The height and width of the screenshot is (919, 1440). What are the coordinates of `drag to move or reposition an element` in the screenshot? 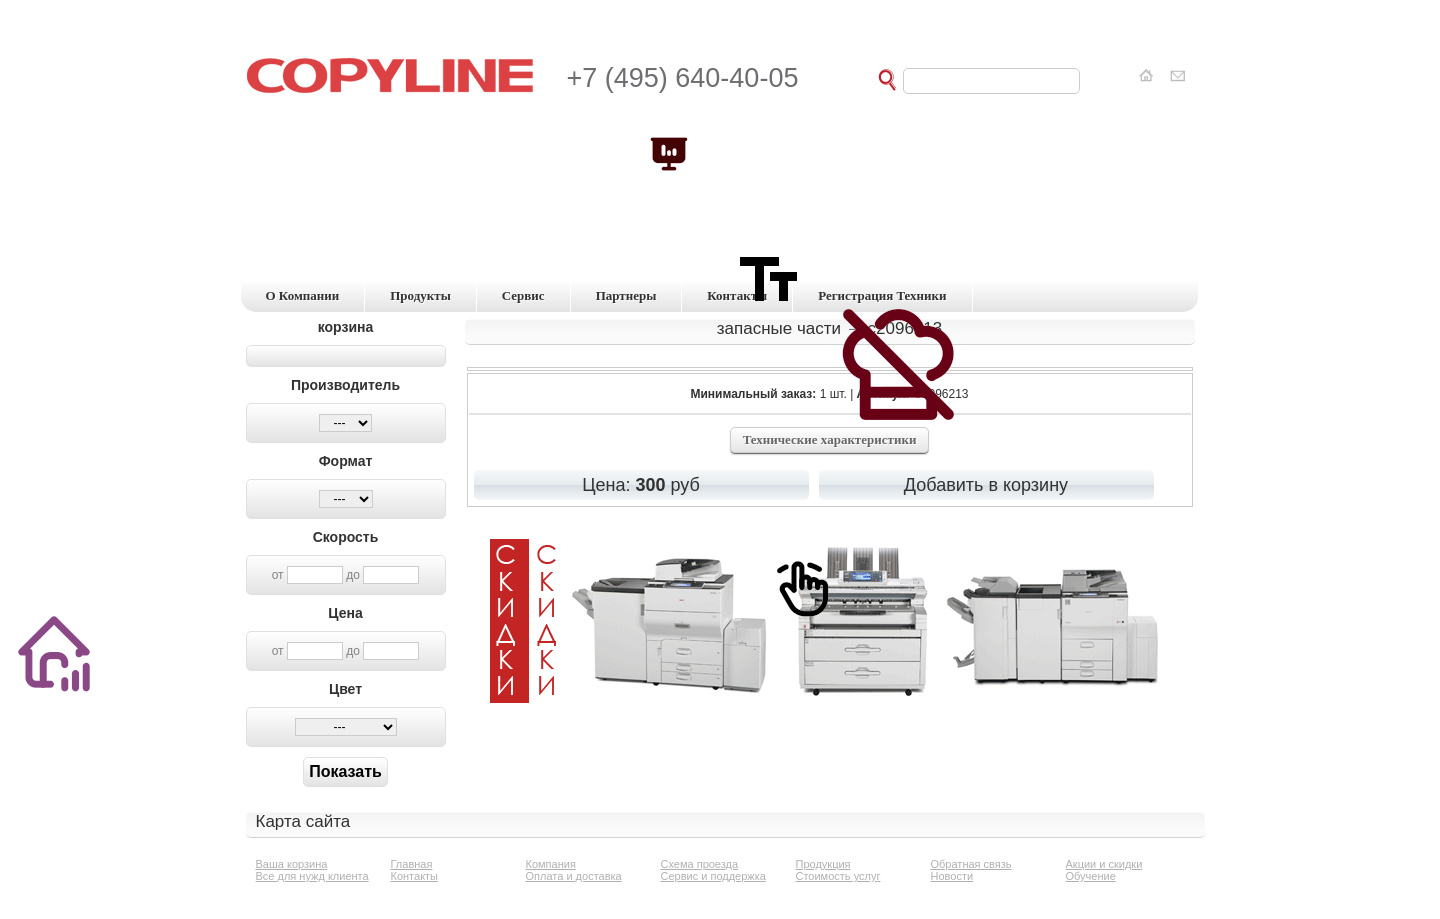 It's located at (804, 587).